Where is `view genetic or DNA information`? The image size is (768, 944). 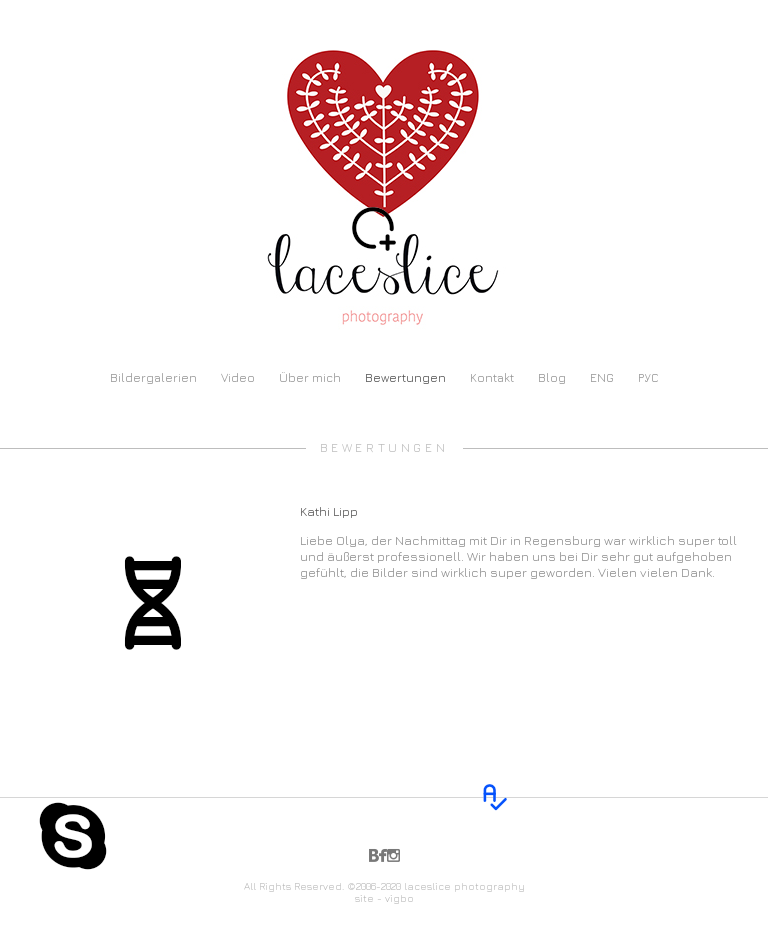 view genetic or DNA information is located at coordinates (153, 603).